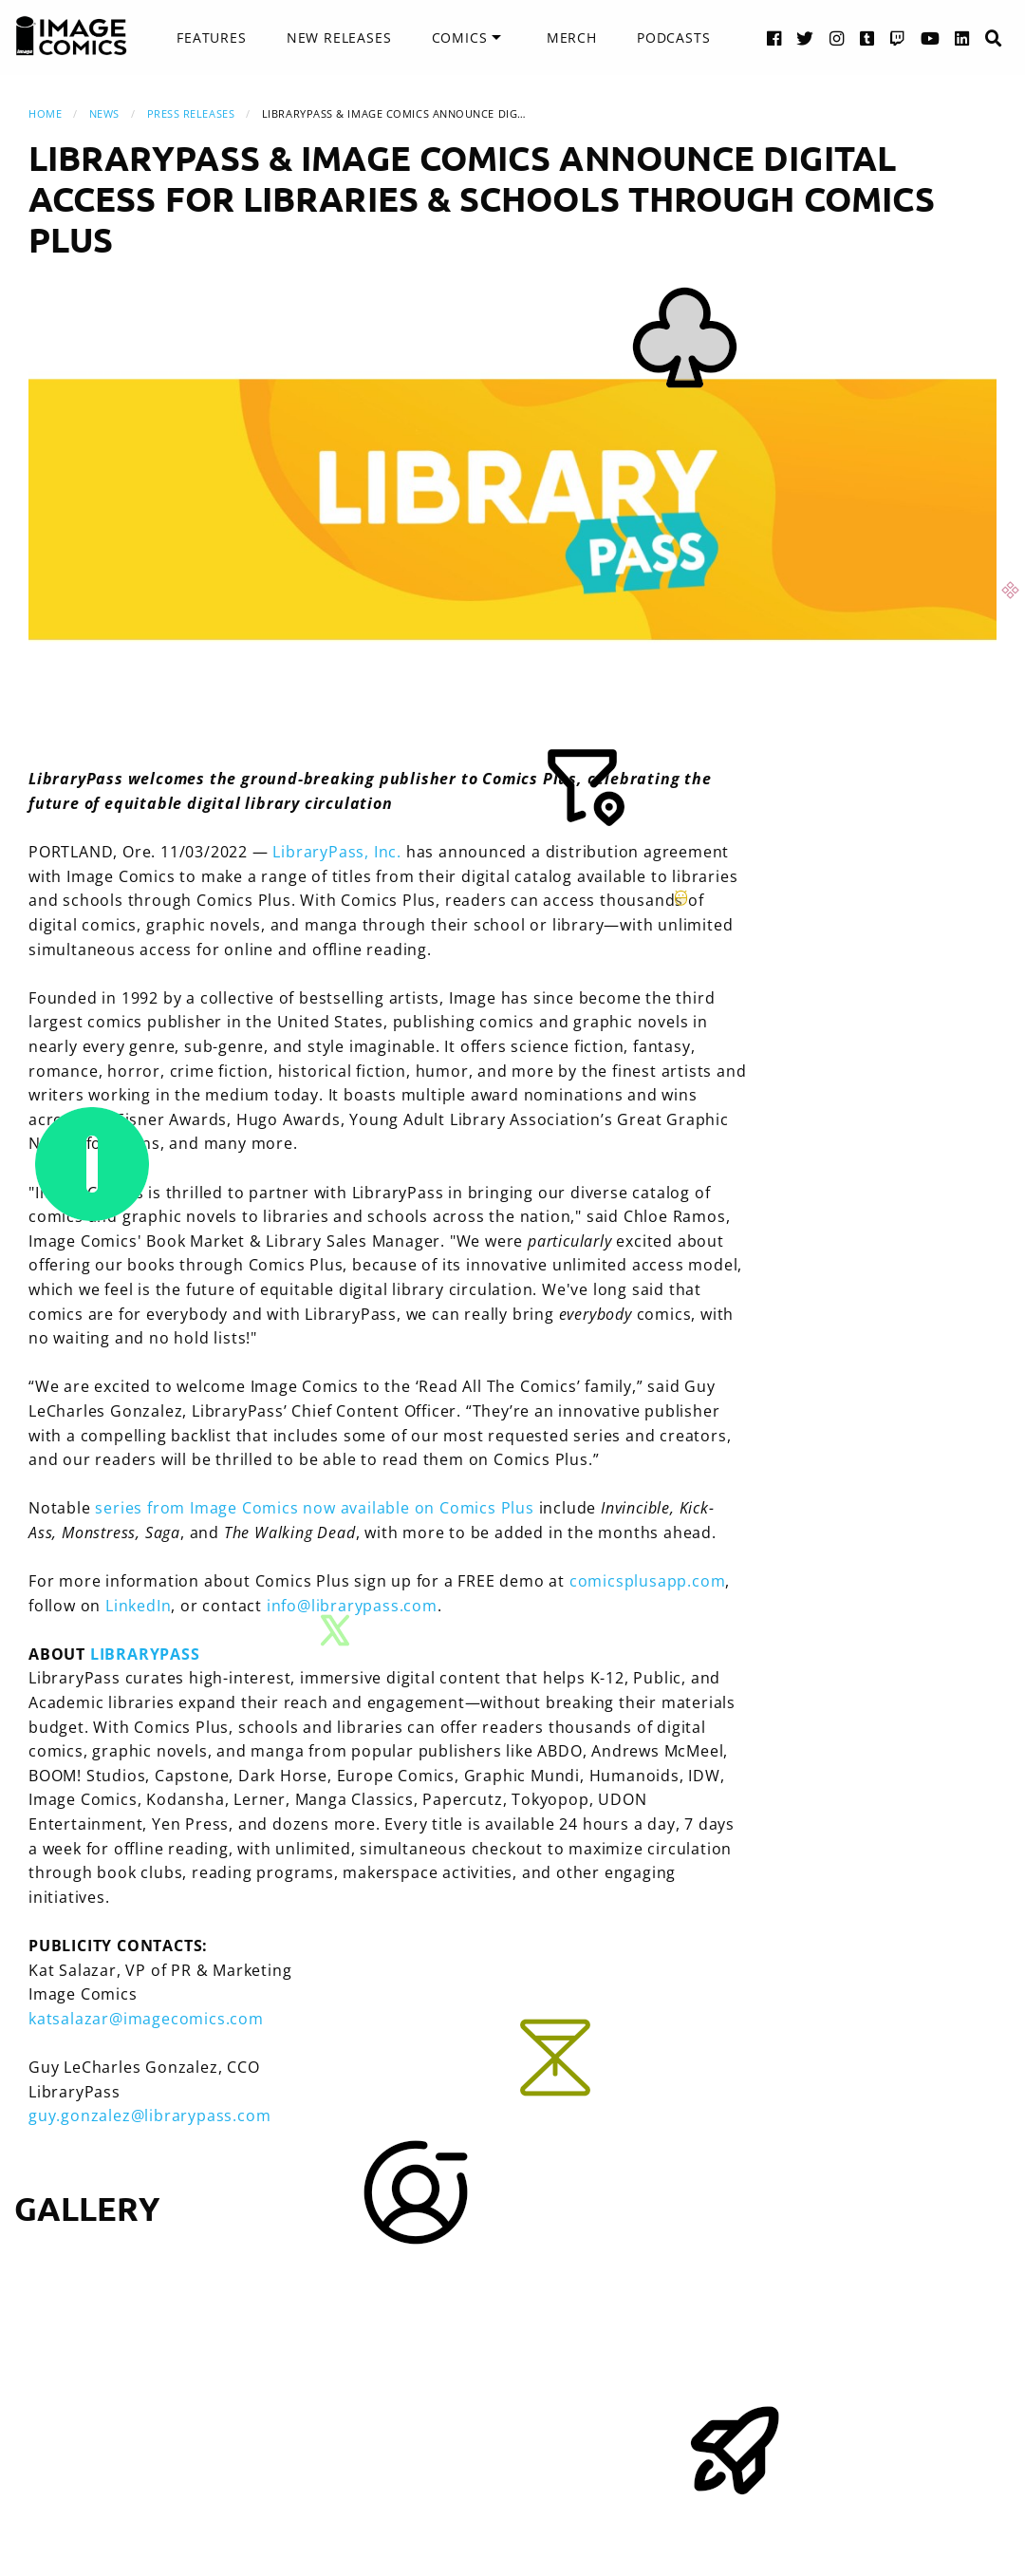 This screenshot has width=1025, height=2576. What do you see at coordinates (555, 2058) in the screenshot?
I see `indicates a process is in progress` at bounding box center [555, 2058].